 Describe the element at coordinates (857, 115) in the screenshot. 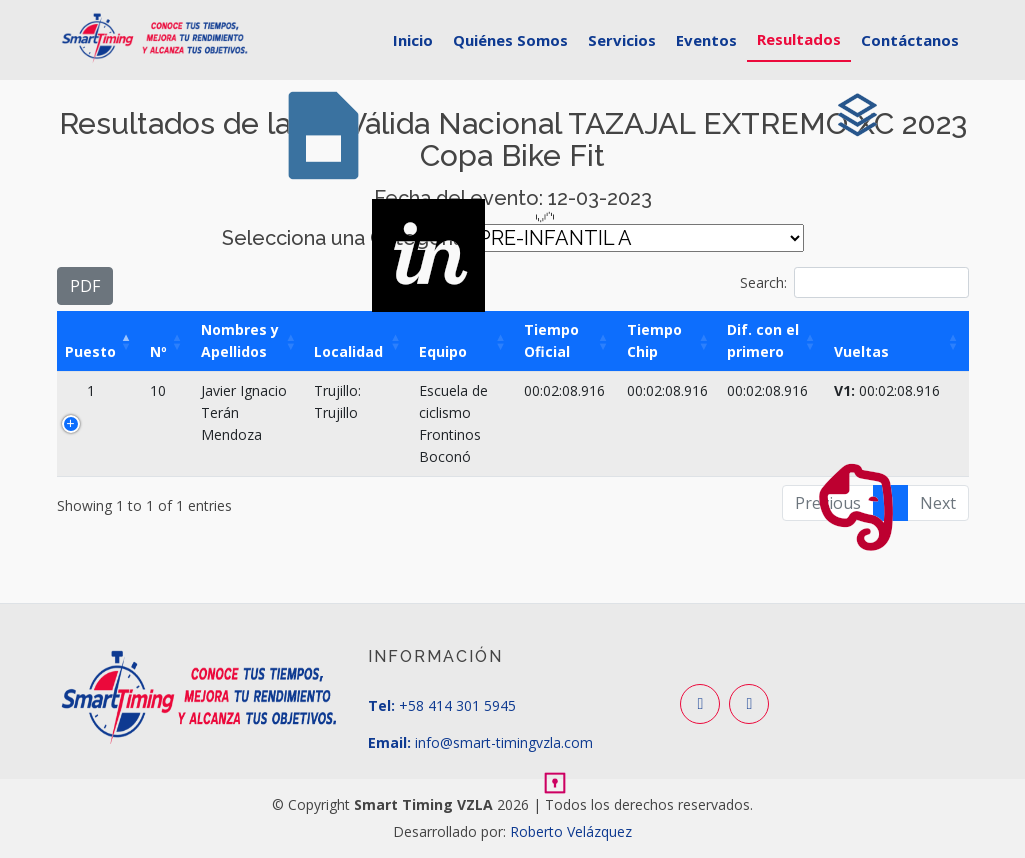

I see `view stacked layers or content` at that location.